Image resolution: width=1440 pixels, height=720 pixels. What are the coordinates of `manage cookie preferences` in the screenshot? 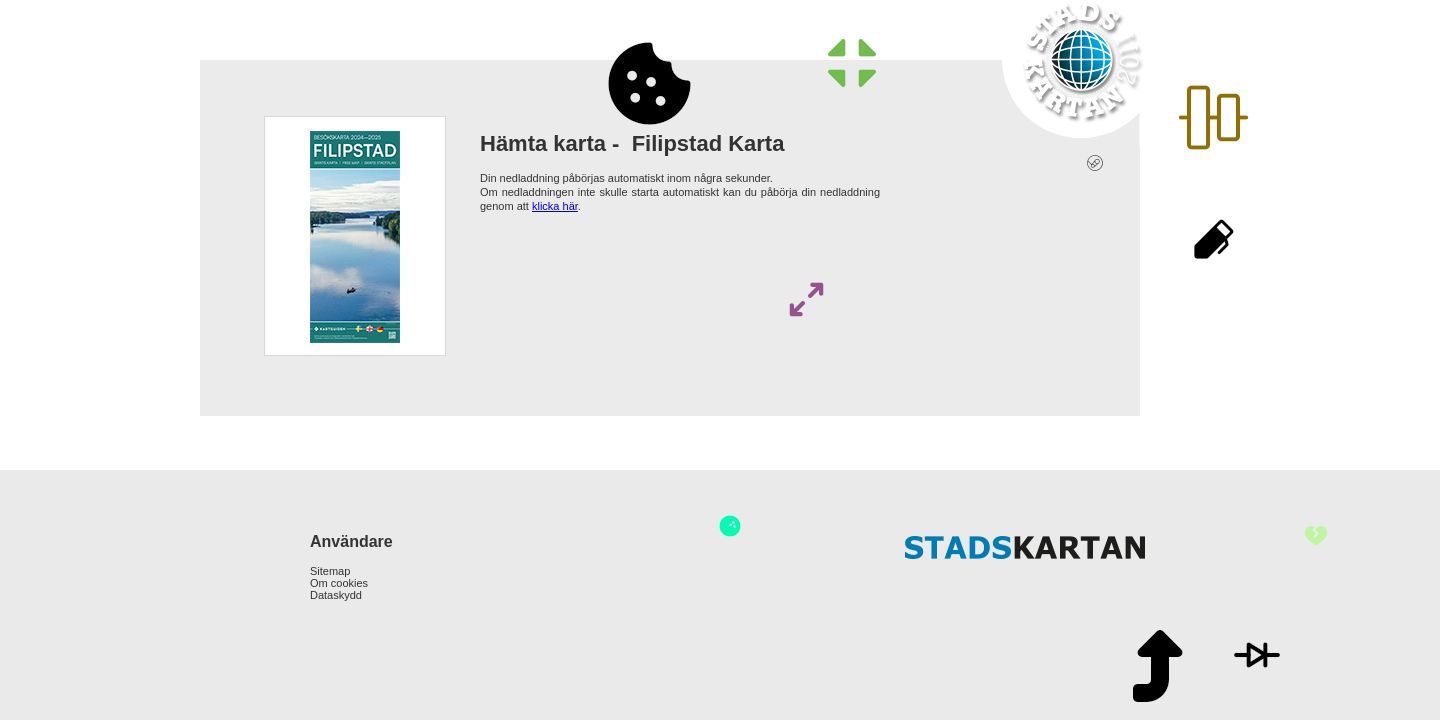 It's located at (649, 83).